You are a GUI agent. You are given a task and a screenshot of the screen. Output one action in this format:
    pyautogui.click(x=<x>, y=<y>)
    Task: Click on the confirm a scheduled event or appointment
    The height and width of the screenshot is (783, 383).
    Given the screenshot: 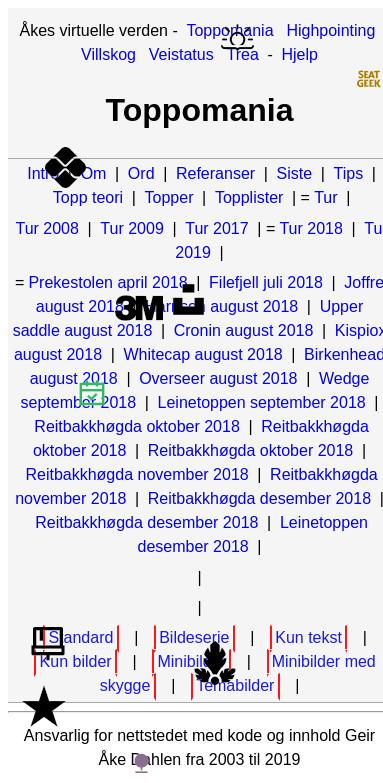 What is the action you would take?
    pyautogui.click(x=92, y=394)
    